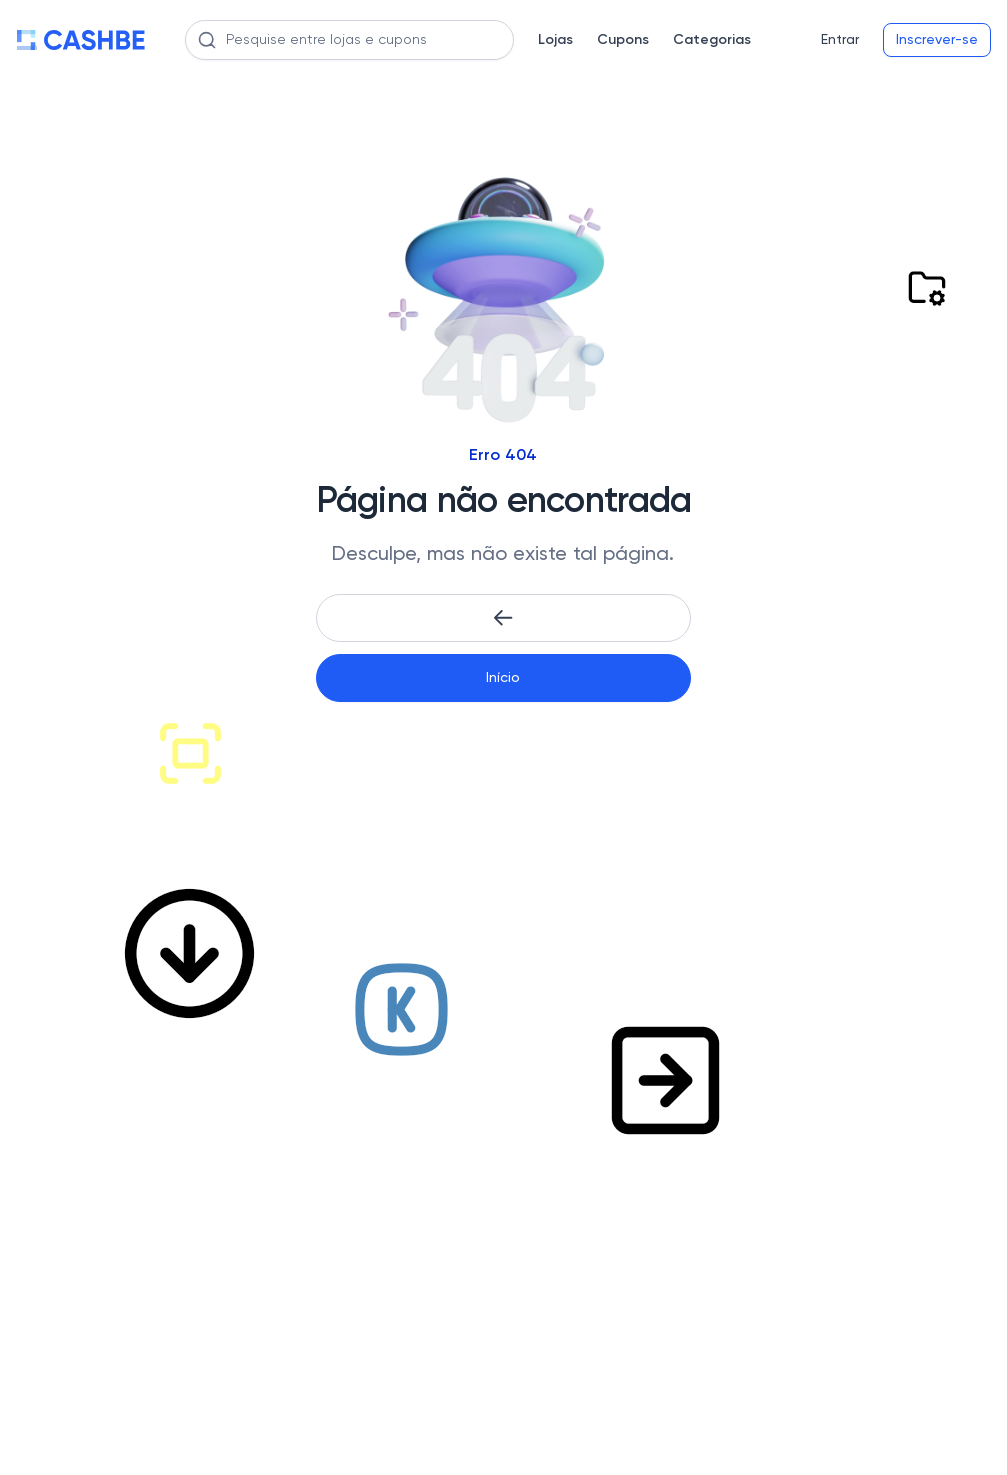 The width and height of the screenshot is (1007, 1475). What do you see at coordinates (190, 753) in the screenshot?
I see `expand content to fullscreen mode` at bounding box center [190, 753].